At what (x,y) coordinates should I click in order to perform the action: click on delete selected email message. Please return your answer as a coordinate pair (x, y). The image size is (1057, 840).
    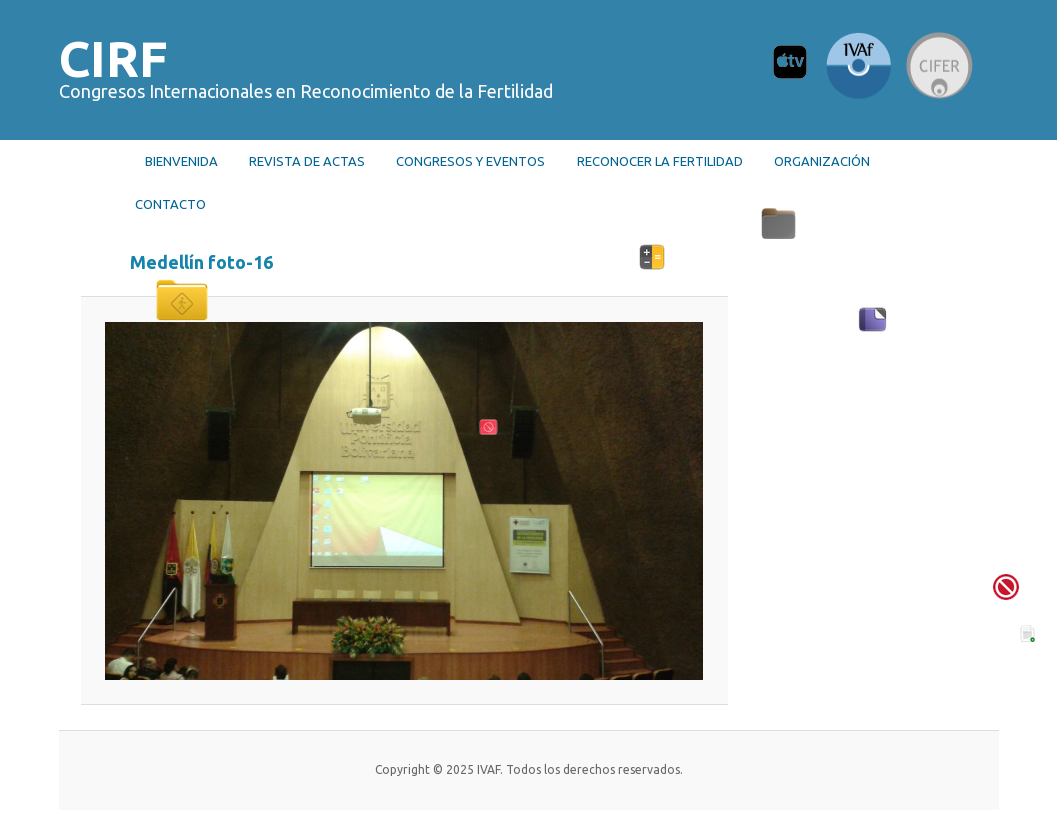
    Looking at the image, I should click on (1006, 587).